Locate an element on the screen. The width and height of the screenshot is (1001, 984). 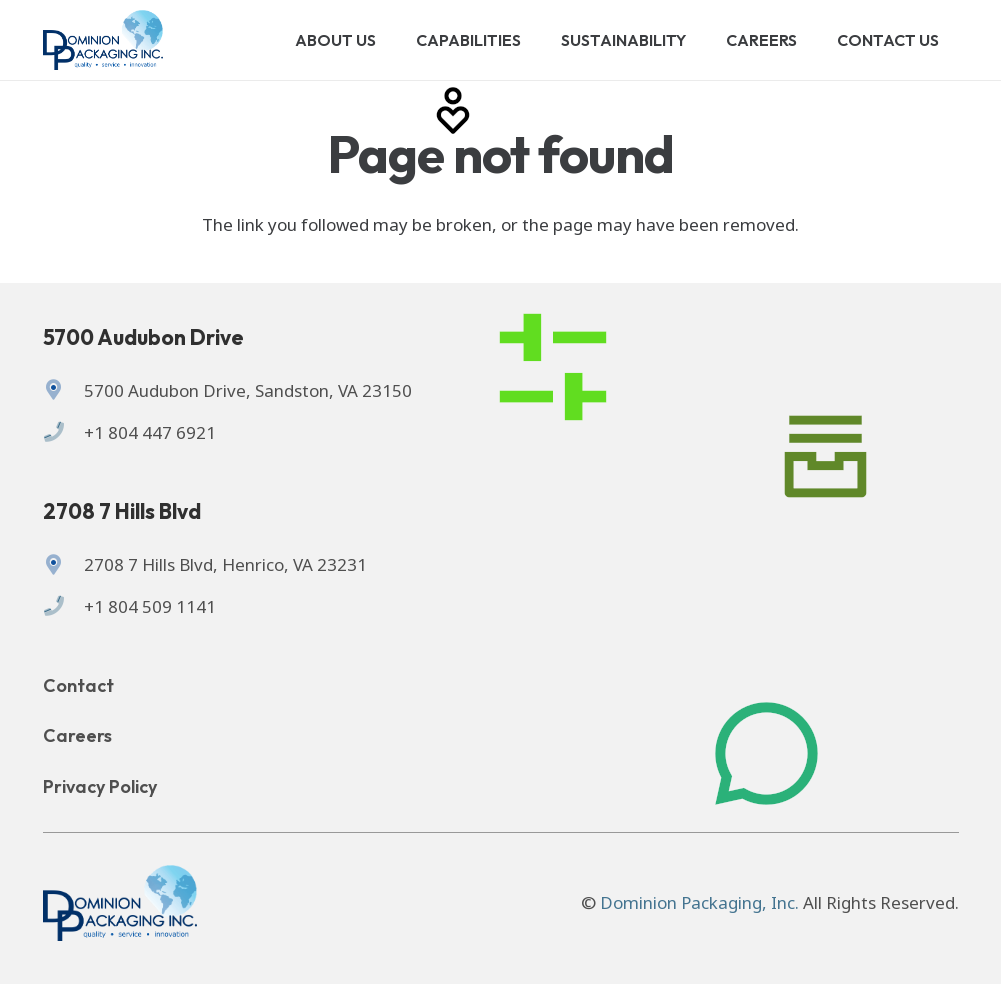
access archived files or documents is located at coordinates (825, 456).